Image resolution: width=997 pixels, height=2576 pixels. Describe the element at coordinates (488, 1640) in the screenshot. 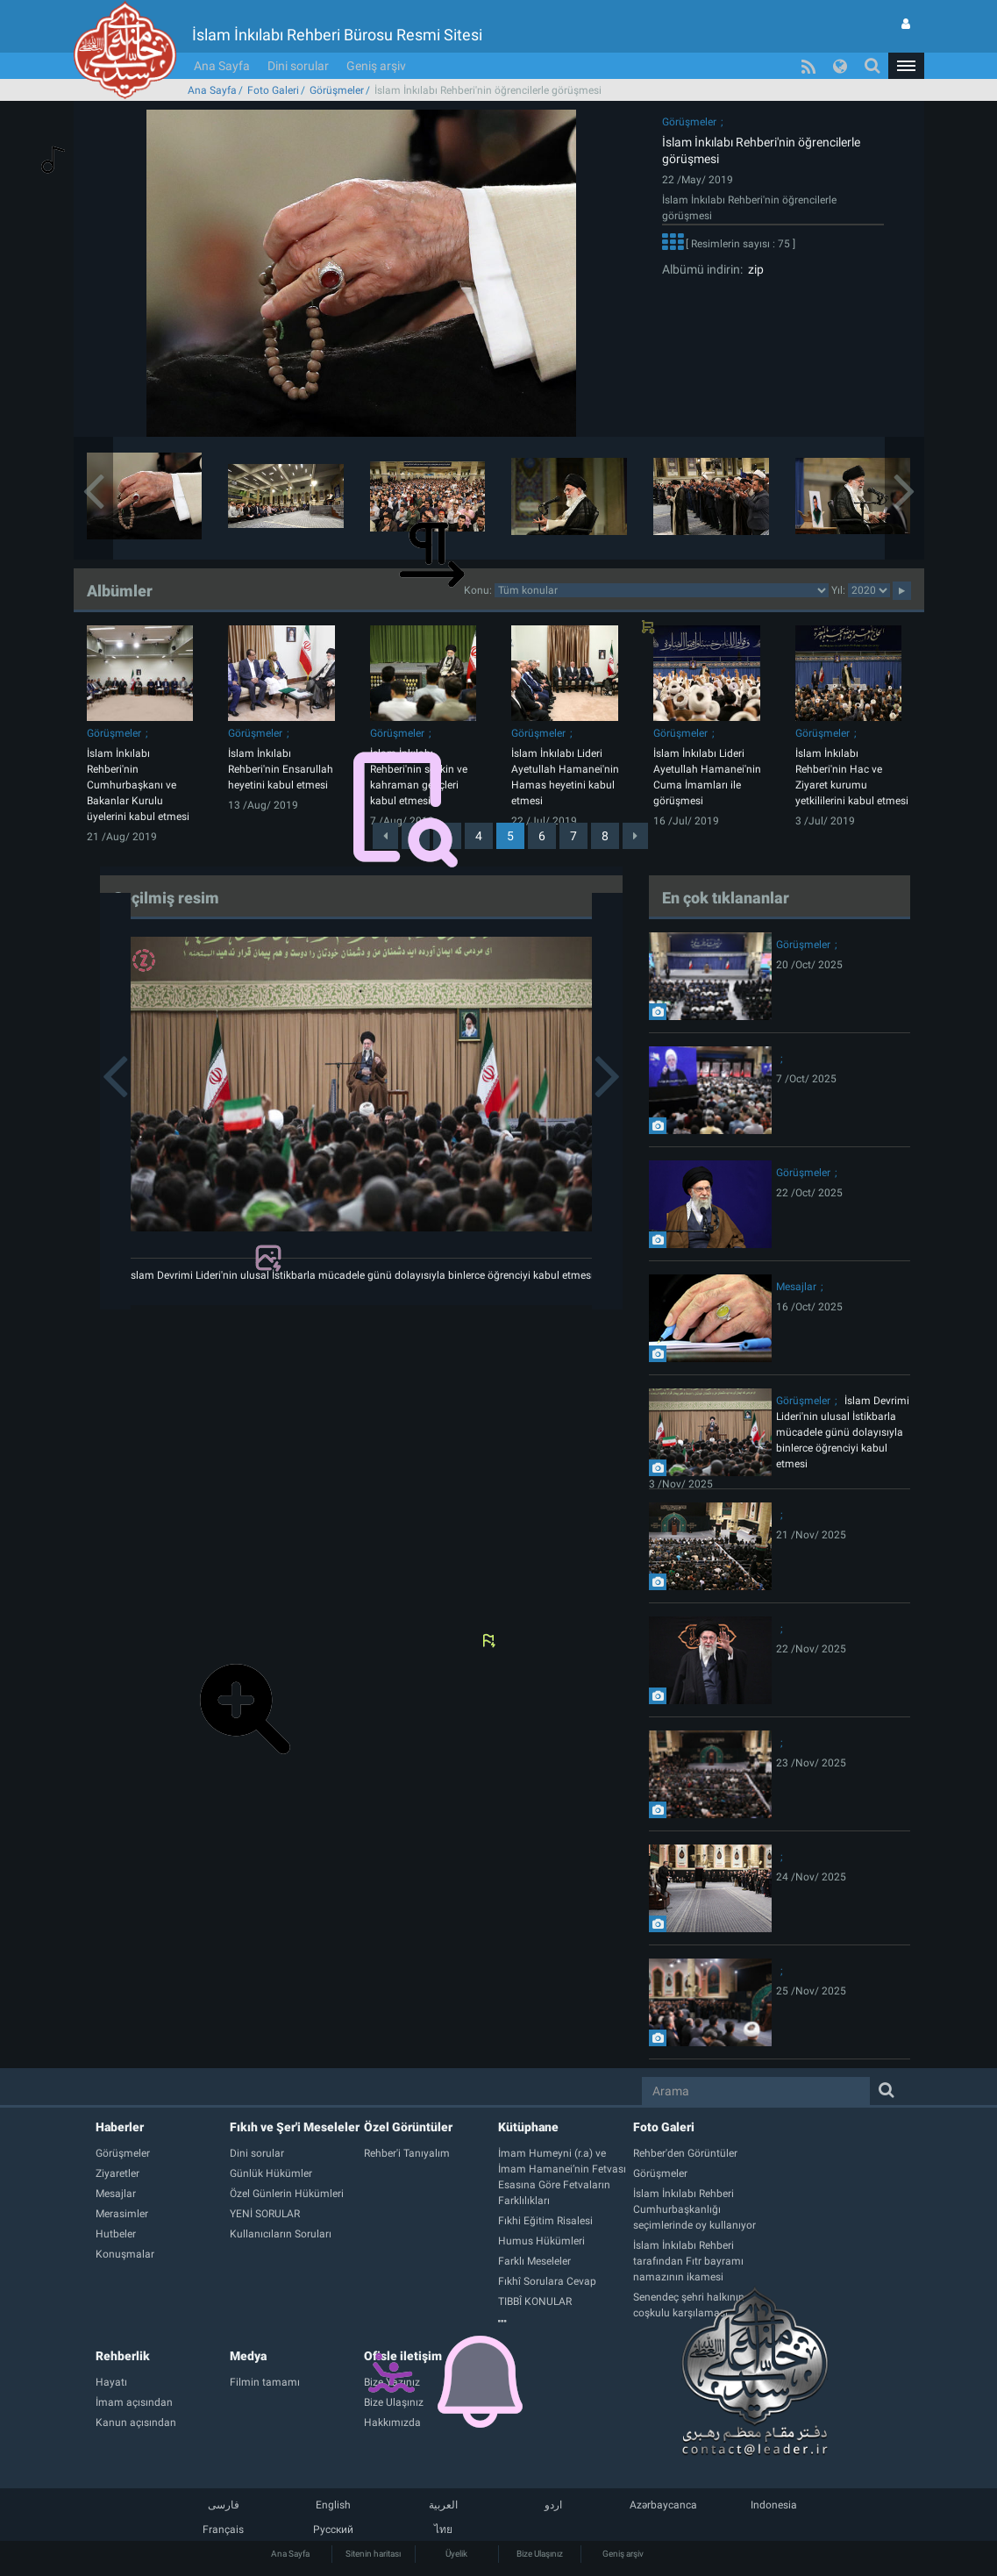

I see `flag an item for urgent attention` at that location.